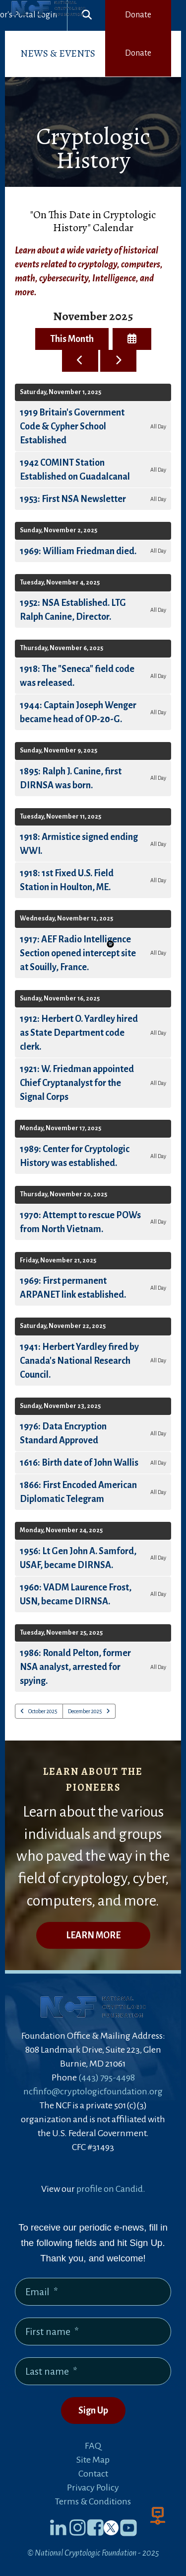  What do you see at coordinates (158, 2515) in the screenshot?
I see `remove an event from the timeline` at bounding box center [158, 2515].